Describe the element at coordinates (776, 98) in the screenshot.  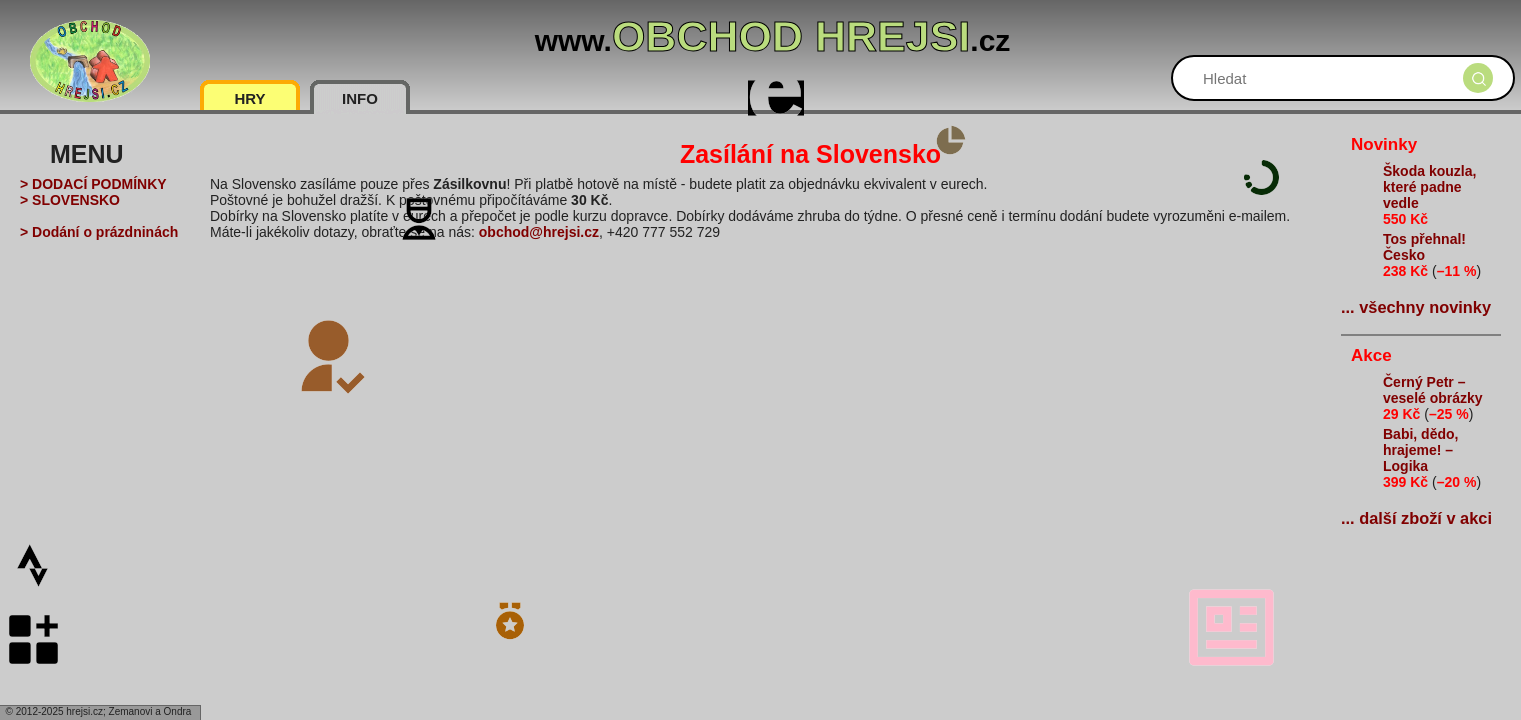
I see `erlang programming language logo` at that location.